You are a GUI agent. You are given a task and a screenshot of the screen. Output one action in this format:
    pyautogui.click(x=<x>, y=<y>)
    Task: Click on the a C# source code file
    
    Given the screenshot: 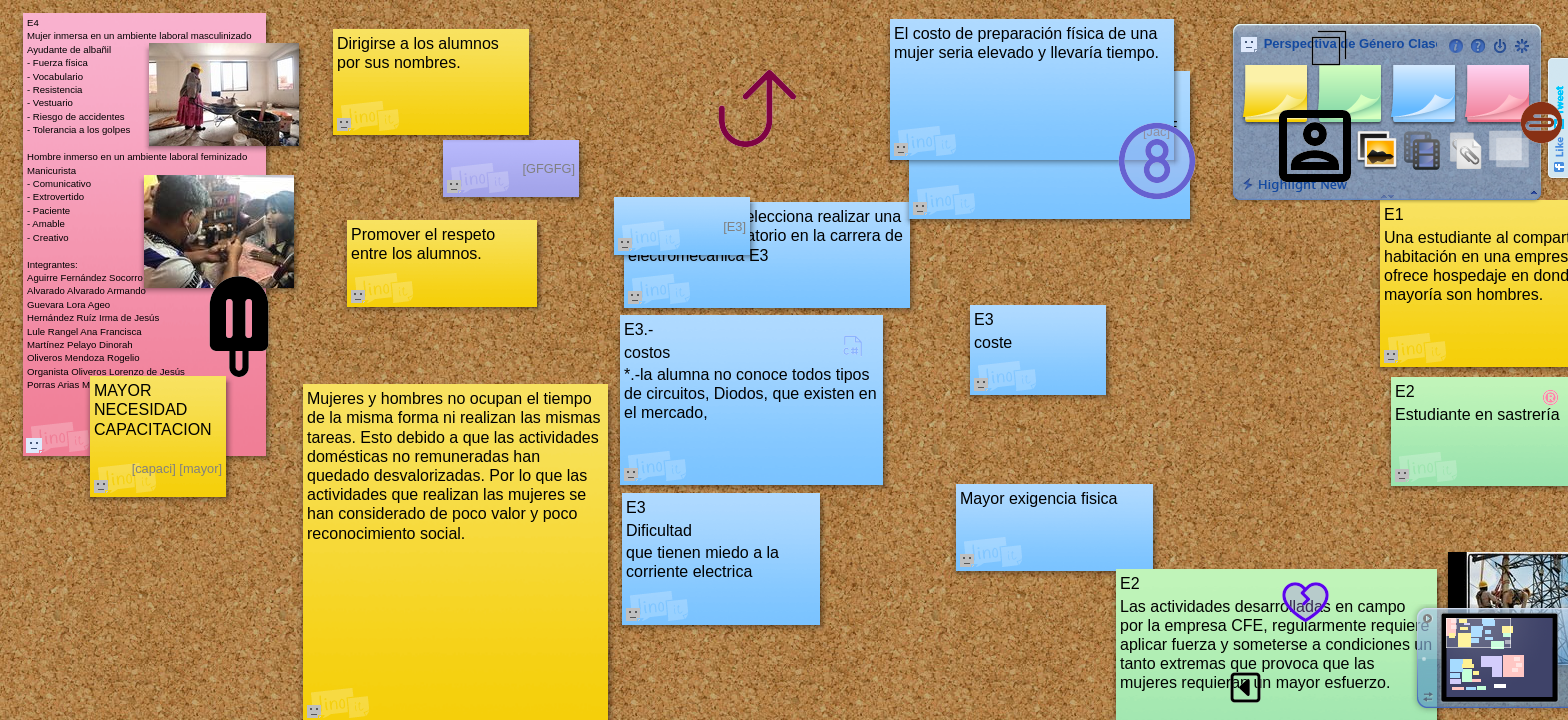 What is the action you would take?
    pyautogui.click(x=853, y=346)
    